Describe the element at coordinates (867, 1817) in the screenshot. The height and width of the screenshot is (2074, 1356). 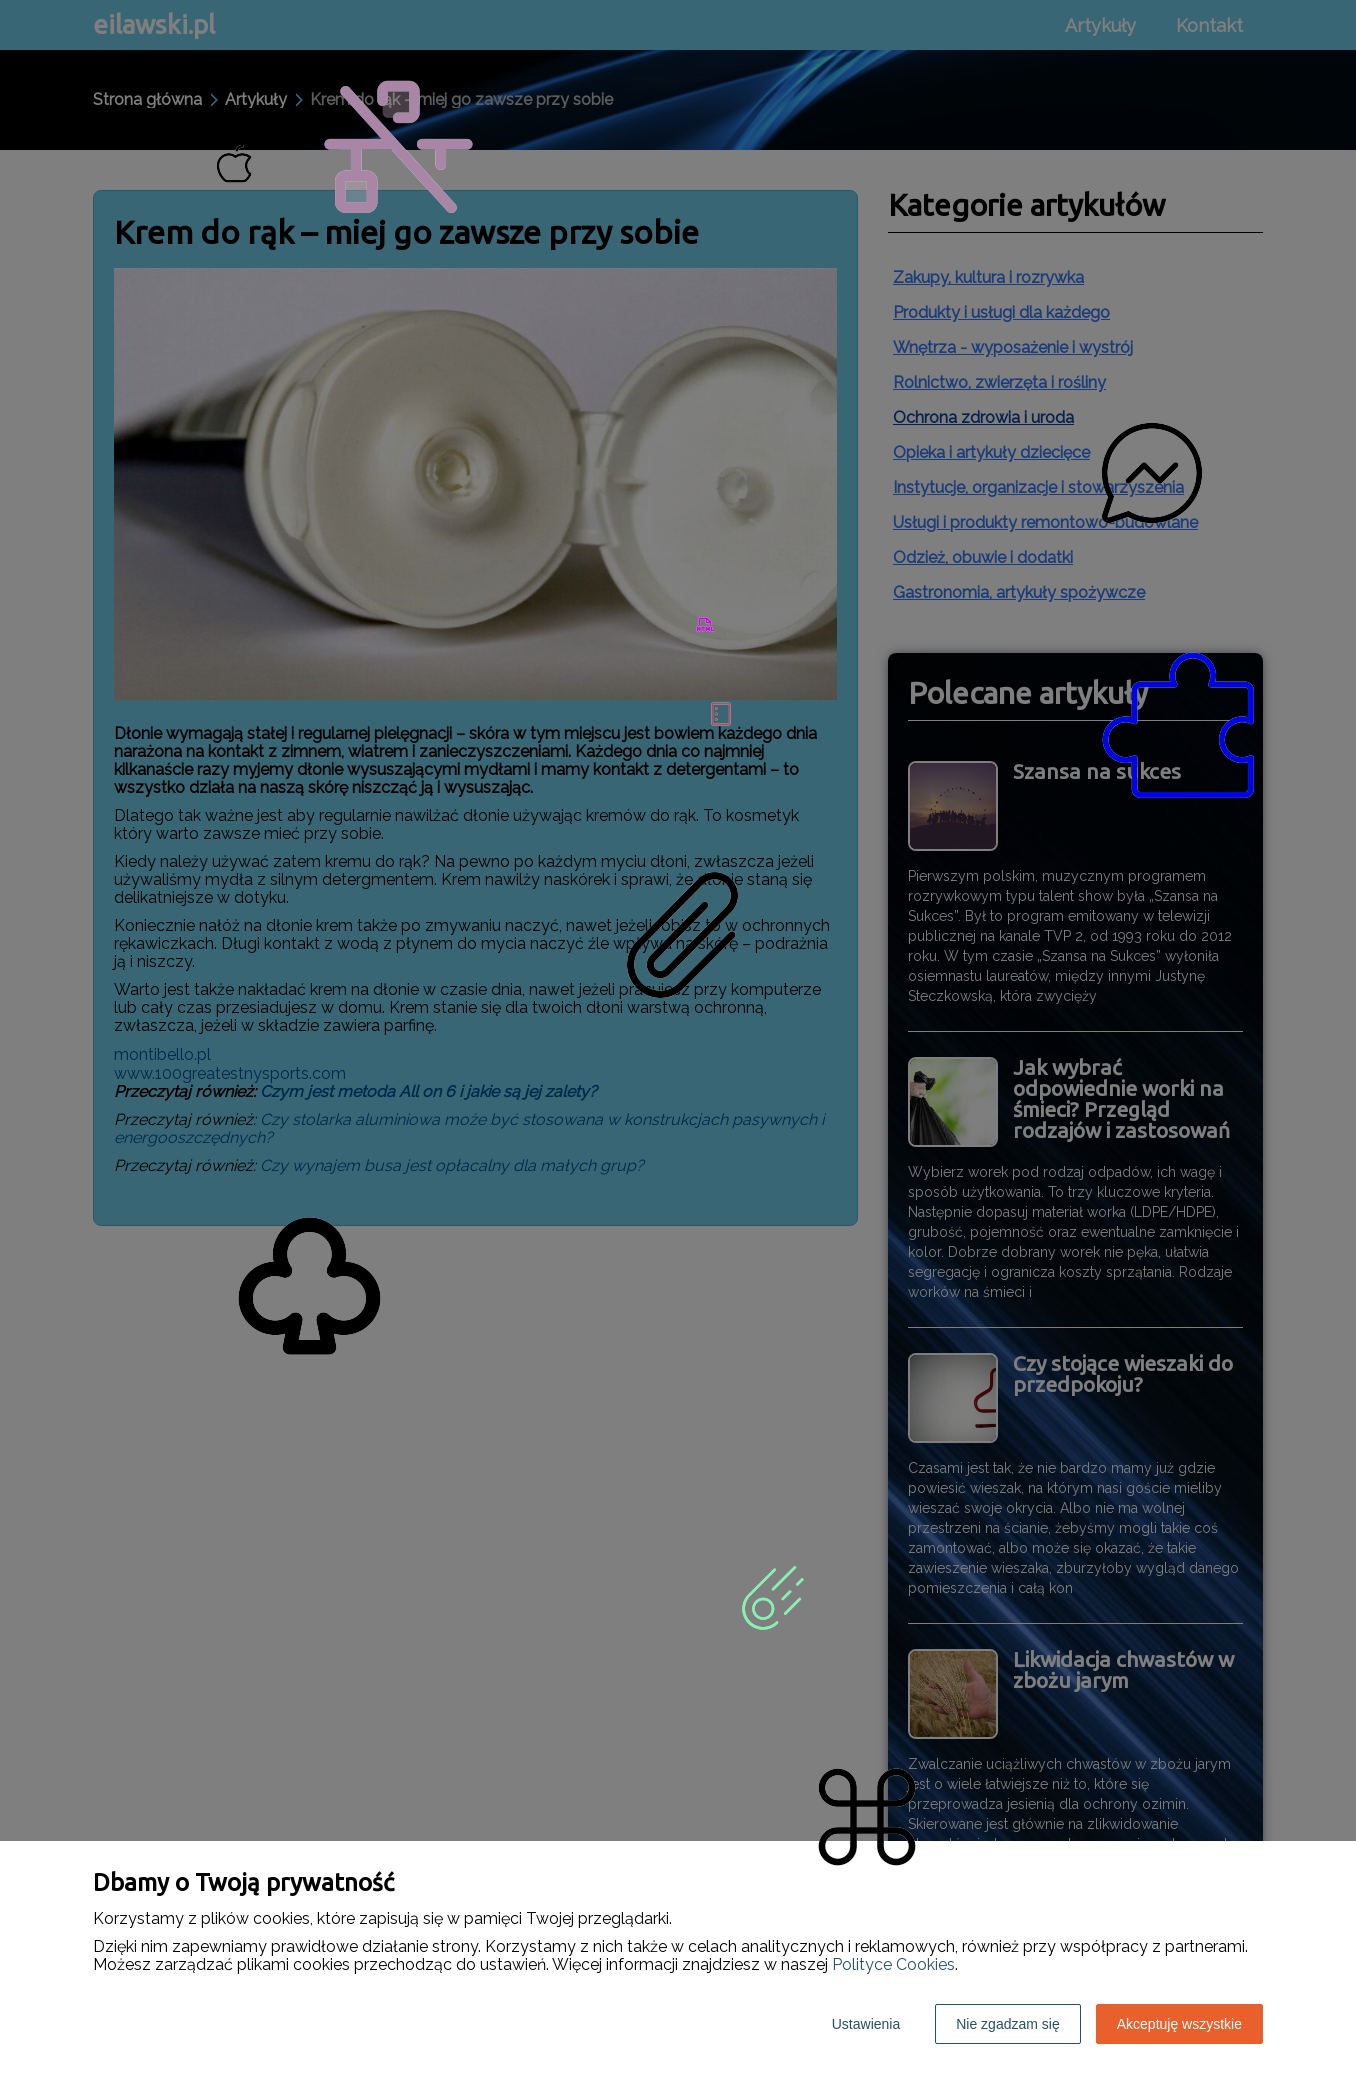
I see `keyboard shortcut or command key symbol` at that location.